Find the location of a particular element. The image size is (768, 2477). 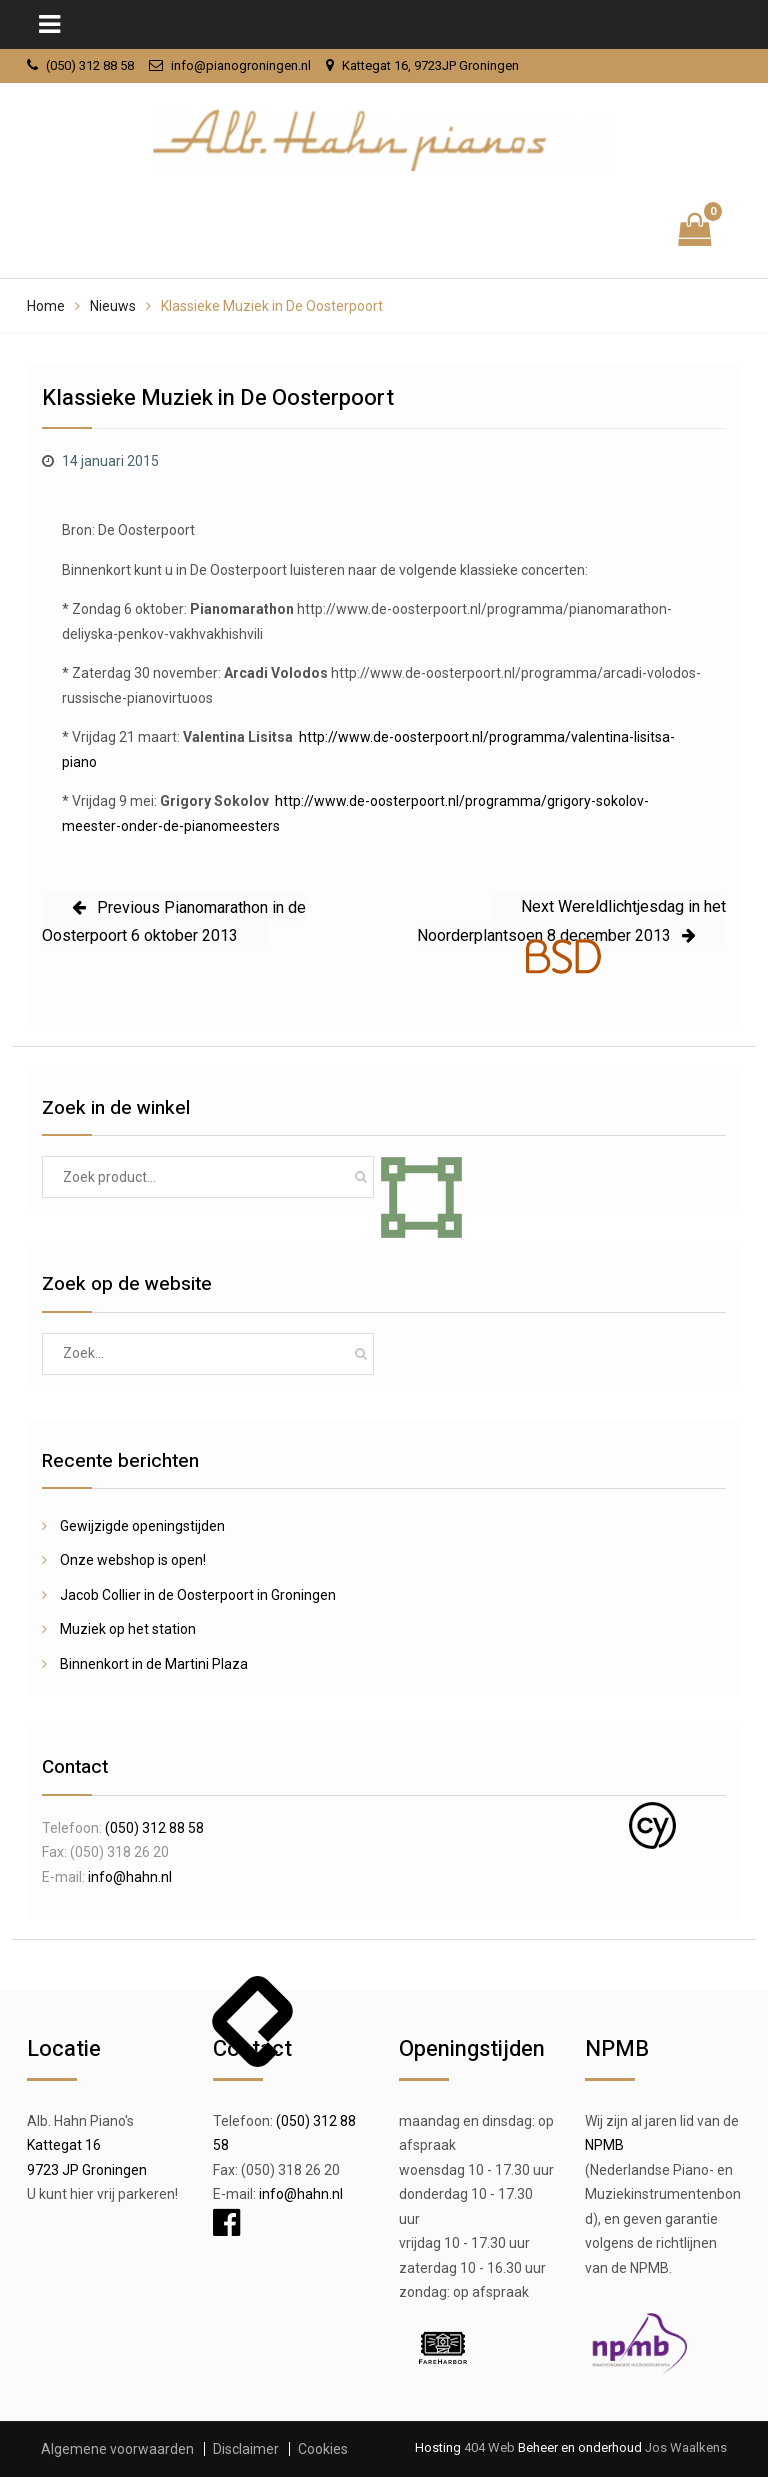

edit shape or object boundaries is located at coordinates (421, 1197).